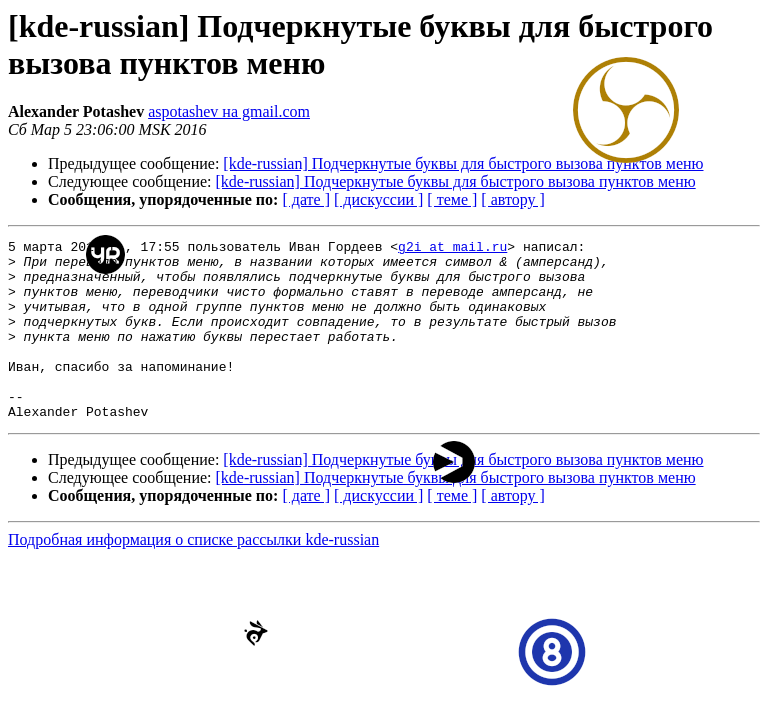 Image resolution: width=768 pixels, height=720 pixels. Describe the element at coordinates (626, 110) in the screenshot. I see `open OBS Studio for streaming or recording` at that location.